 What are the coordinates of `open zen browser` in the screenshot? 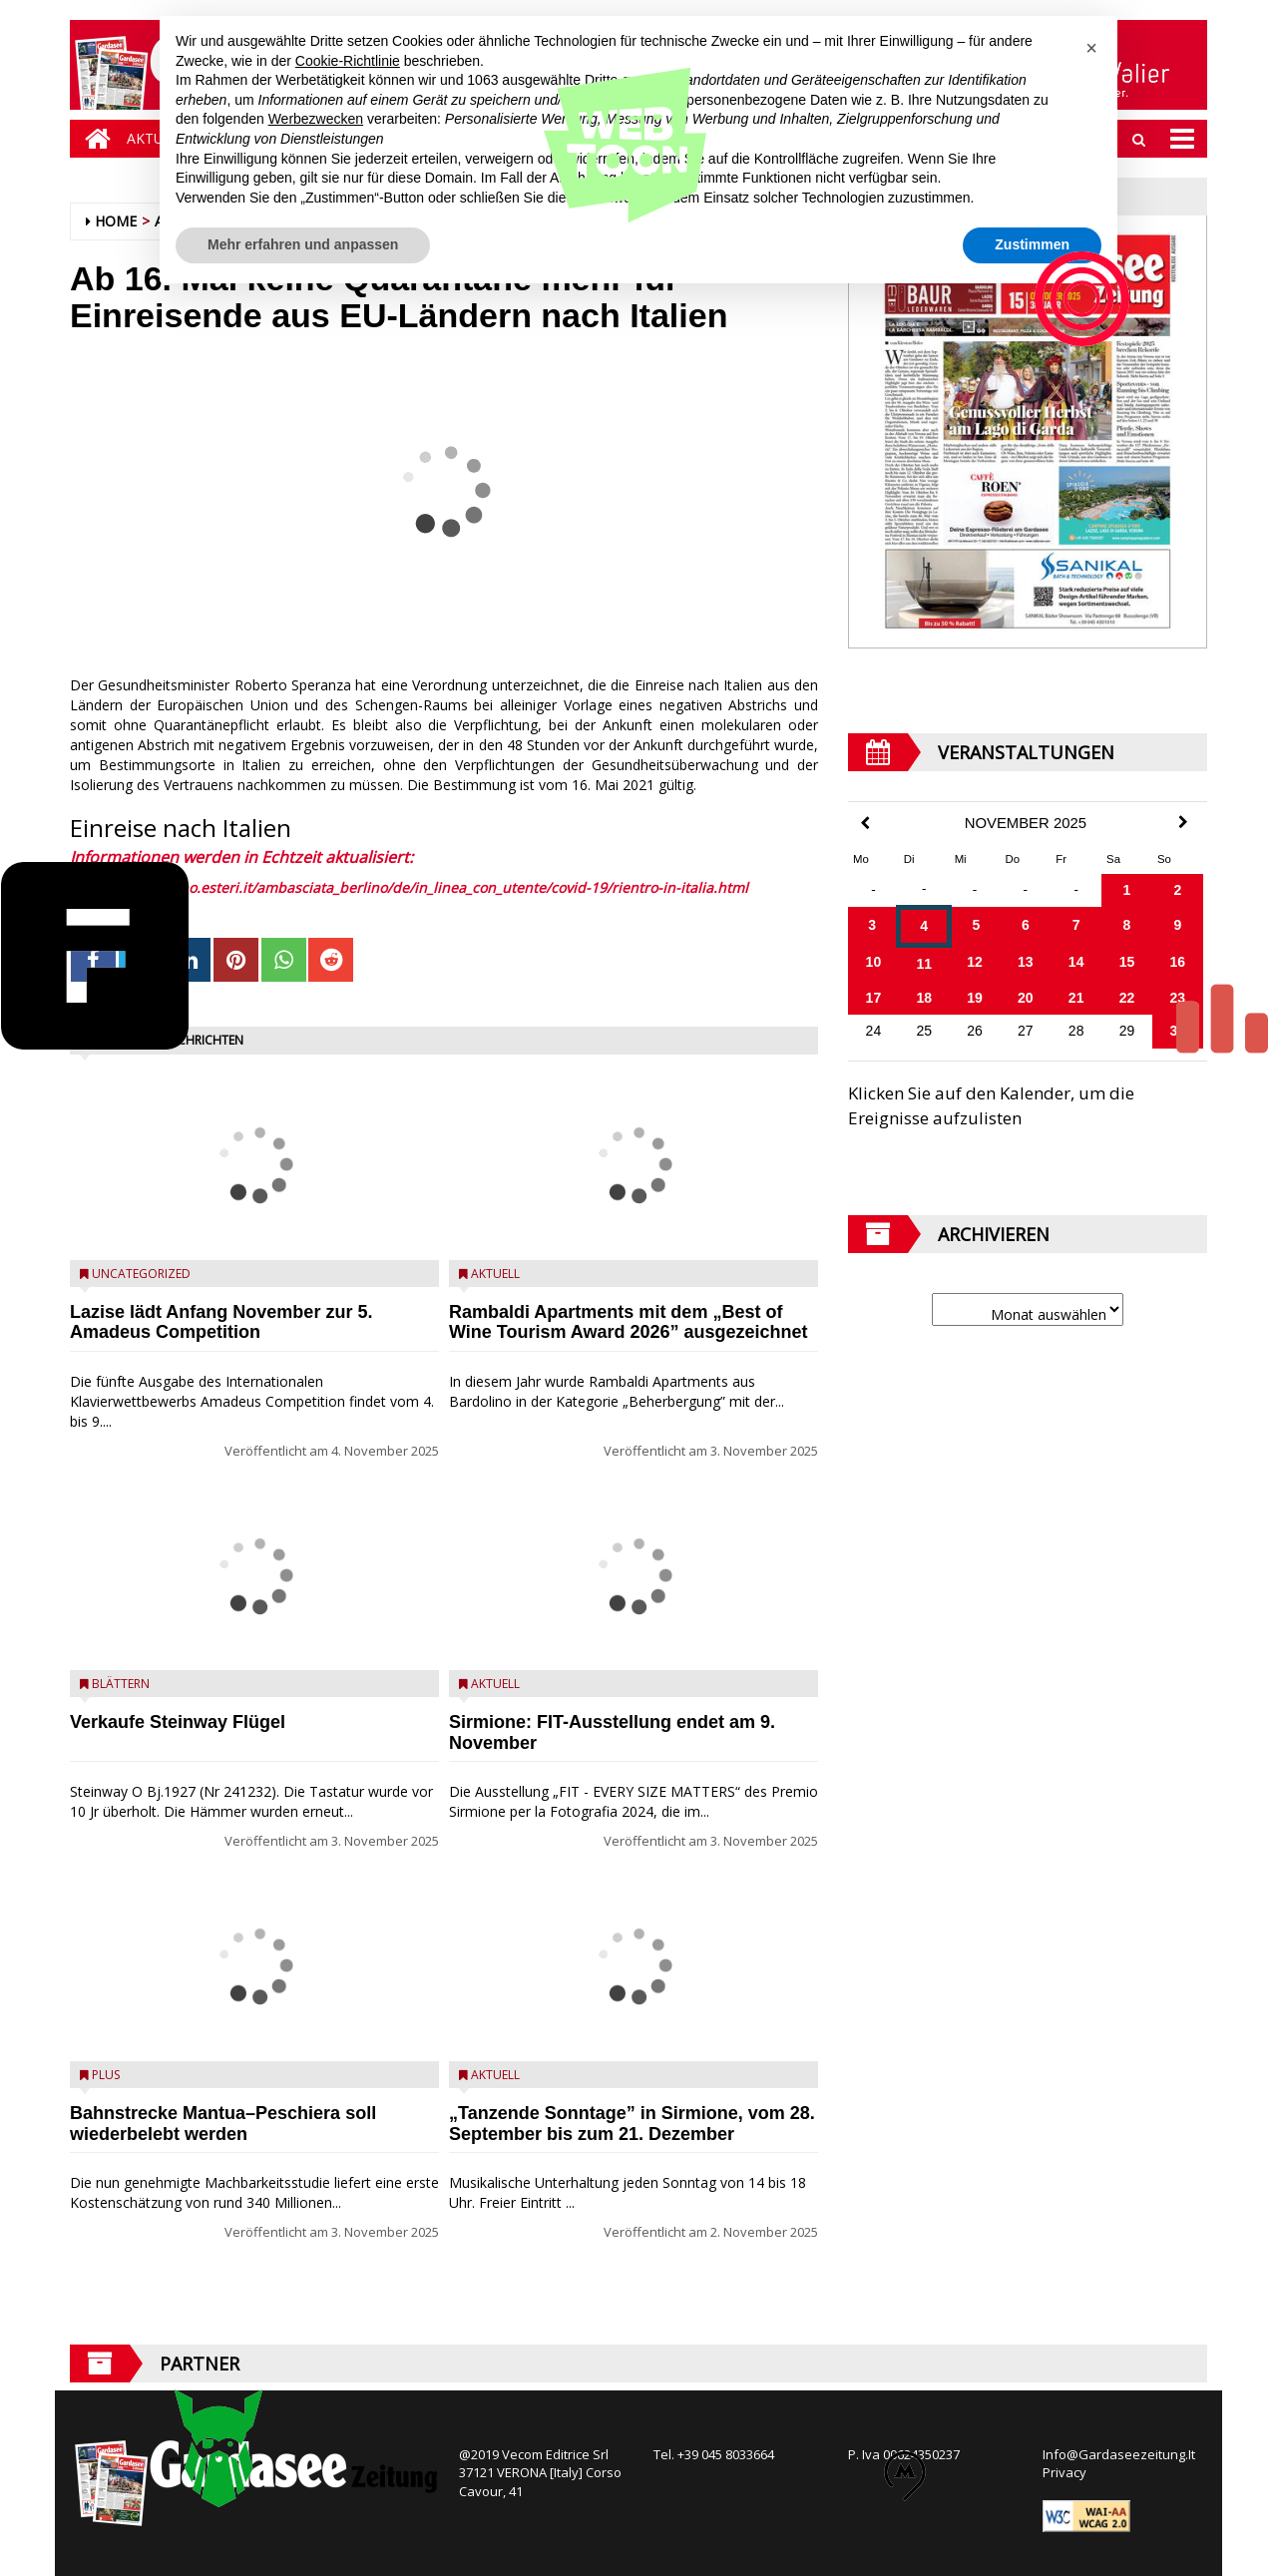 It's located at (1081, 298).